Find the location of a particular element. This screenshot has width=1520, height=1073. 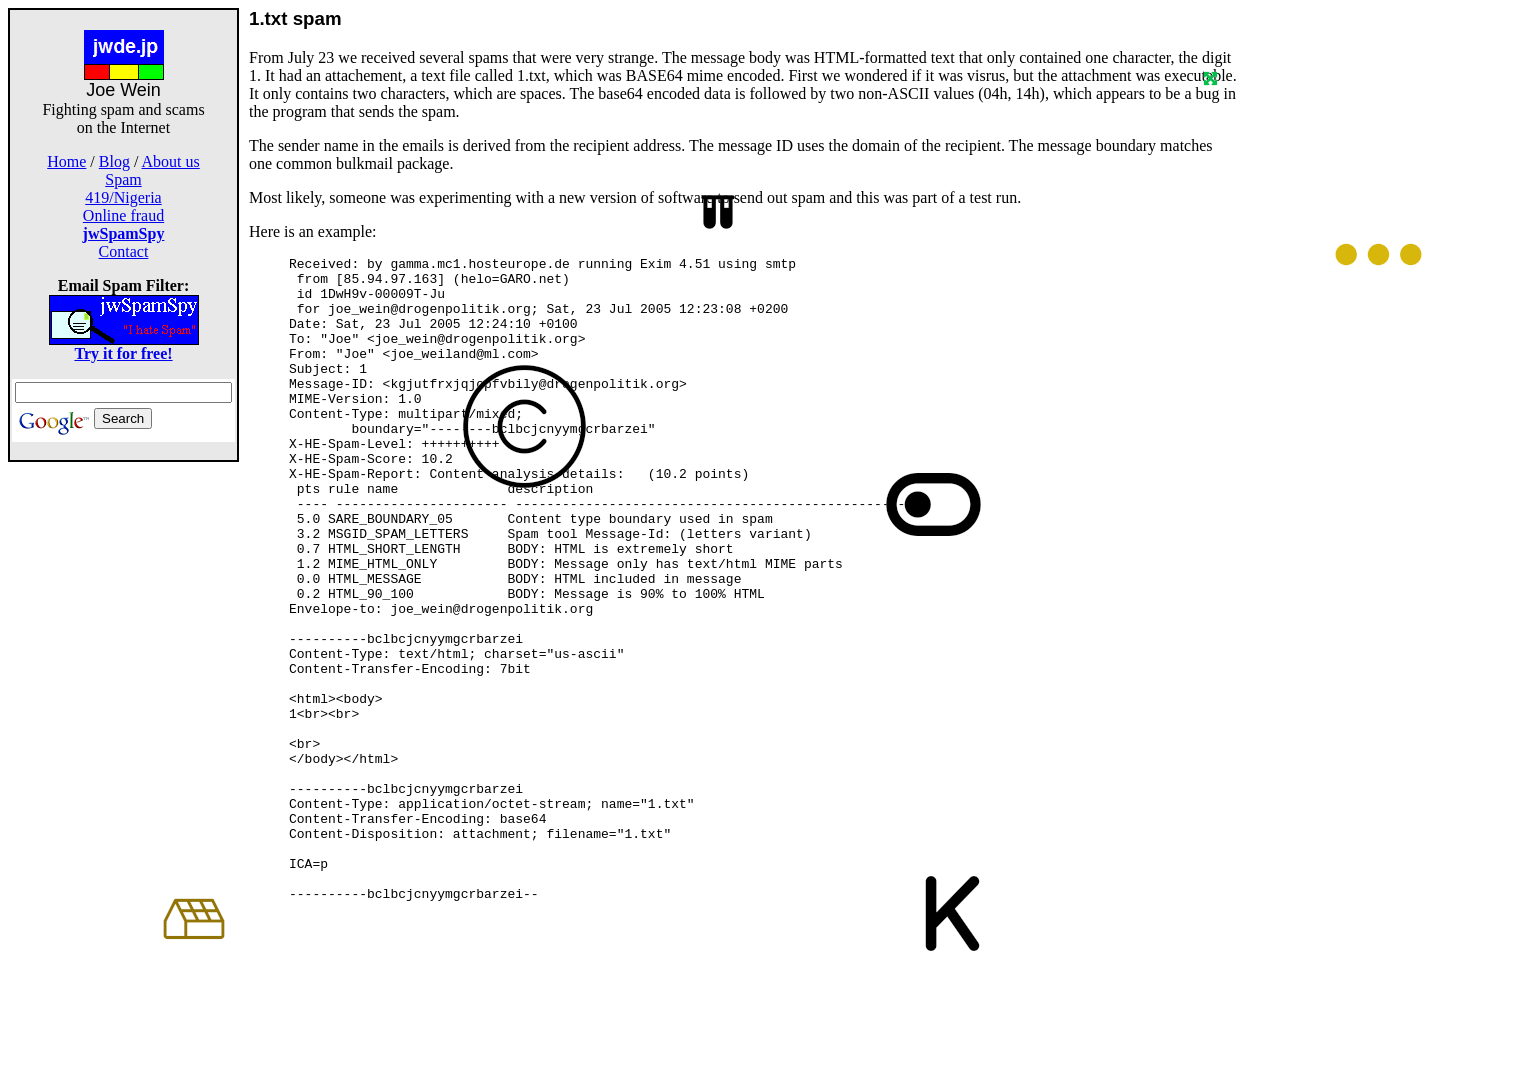

view lab results or test samples is located at coordinates (718, 212).